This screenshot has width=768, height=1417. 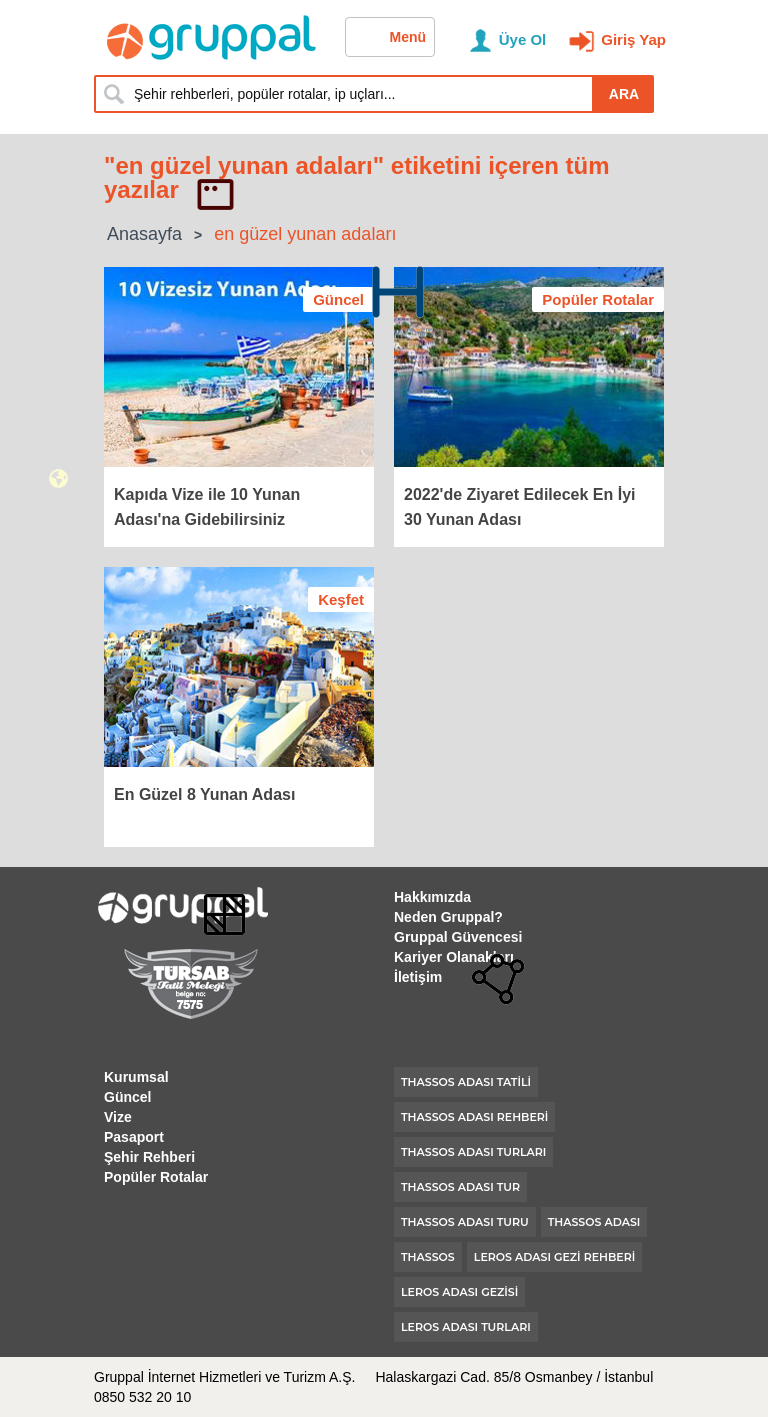 I want to click on access polygon or shape drawing tool, so click(x=499, y=979).